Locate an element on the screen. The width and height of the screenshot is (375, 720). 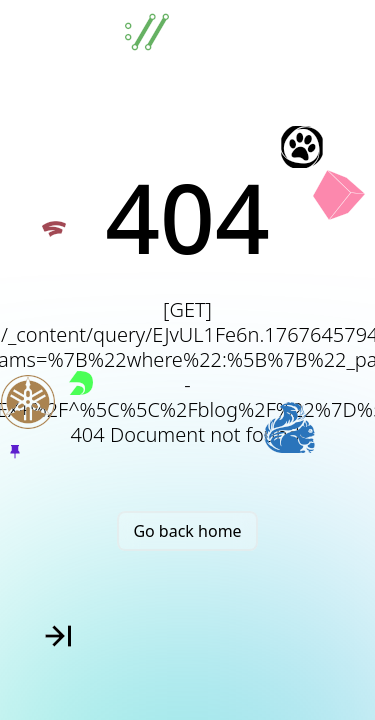
visit curl website or documentation is located at coordinates (147, 32).